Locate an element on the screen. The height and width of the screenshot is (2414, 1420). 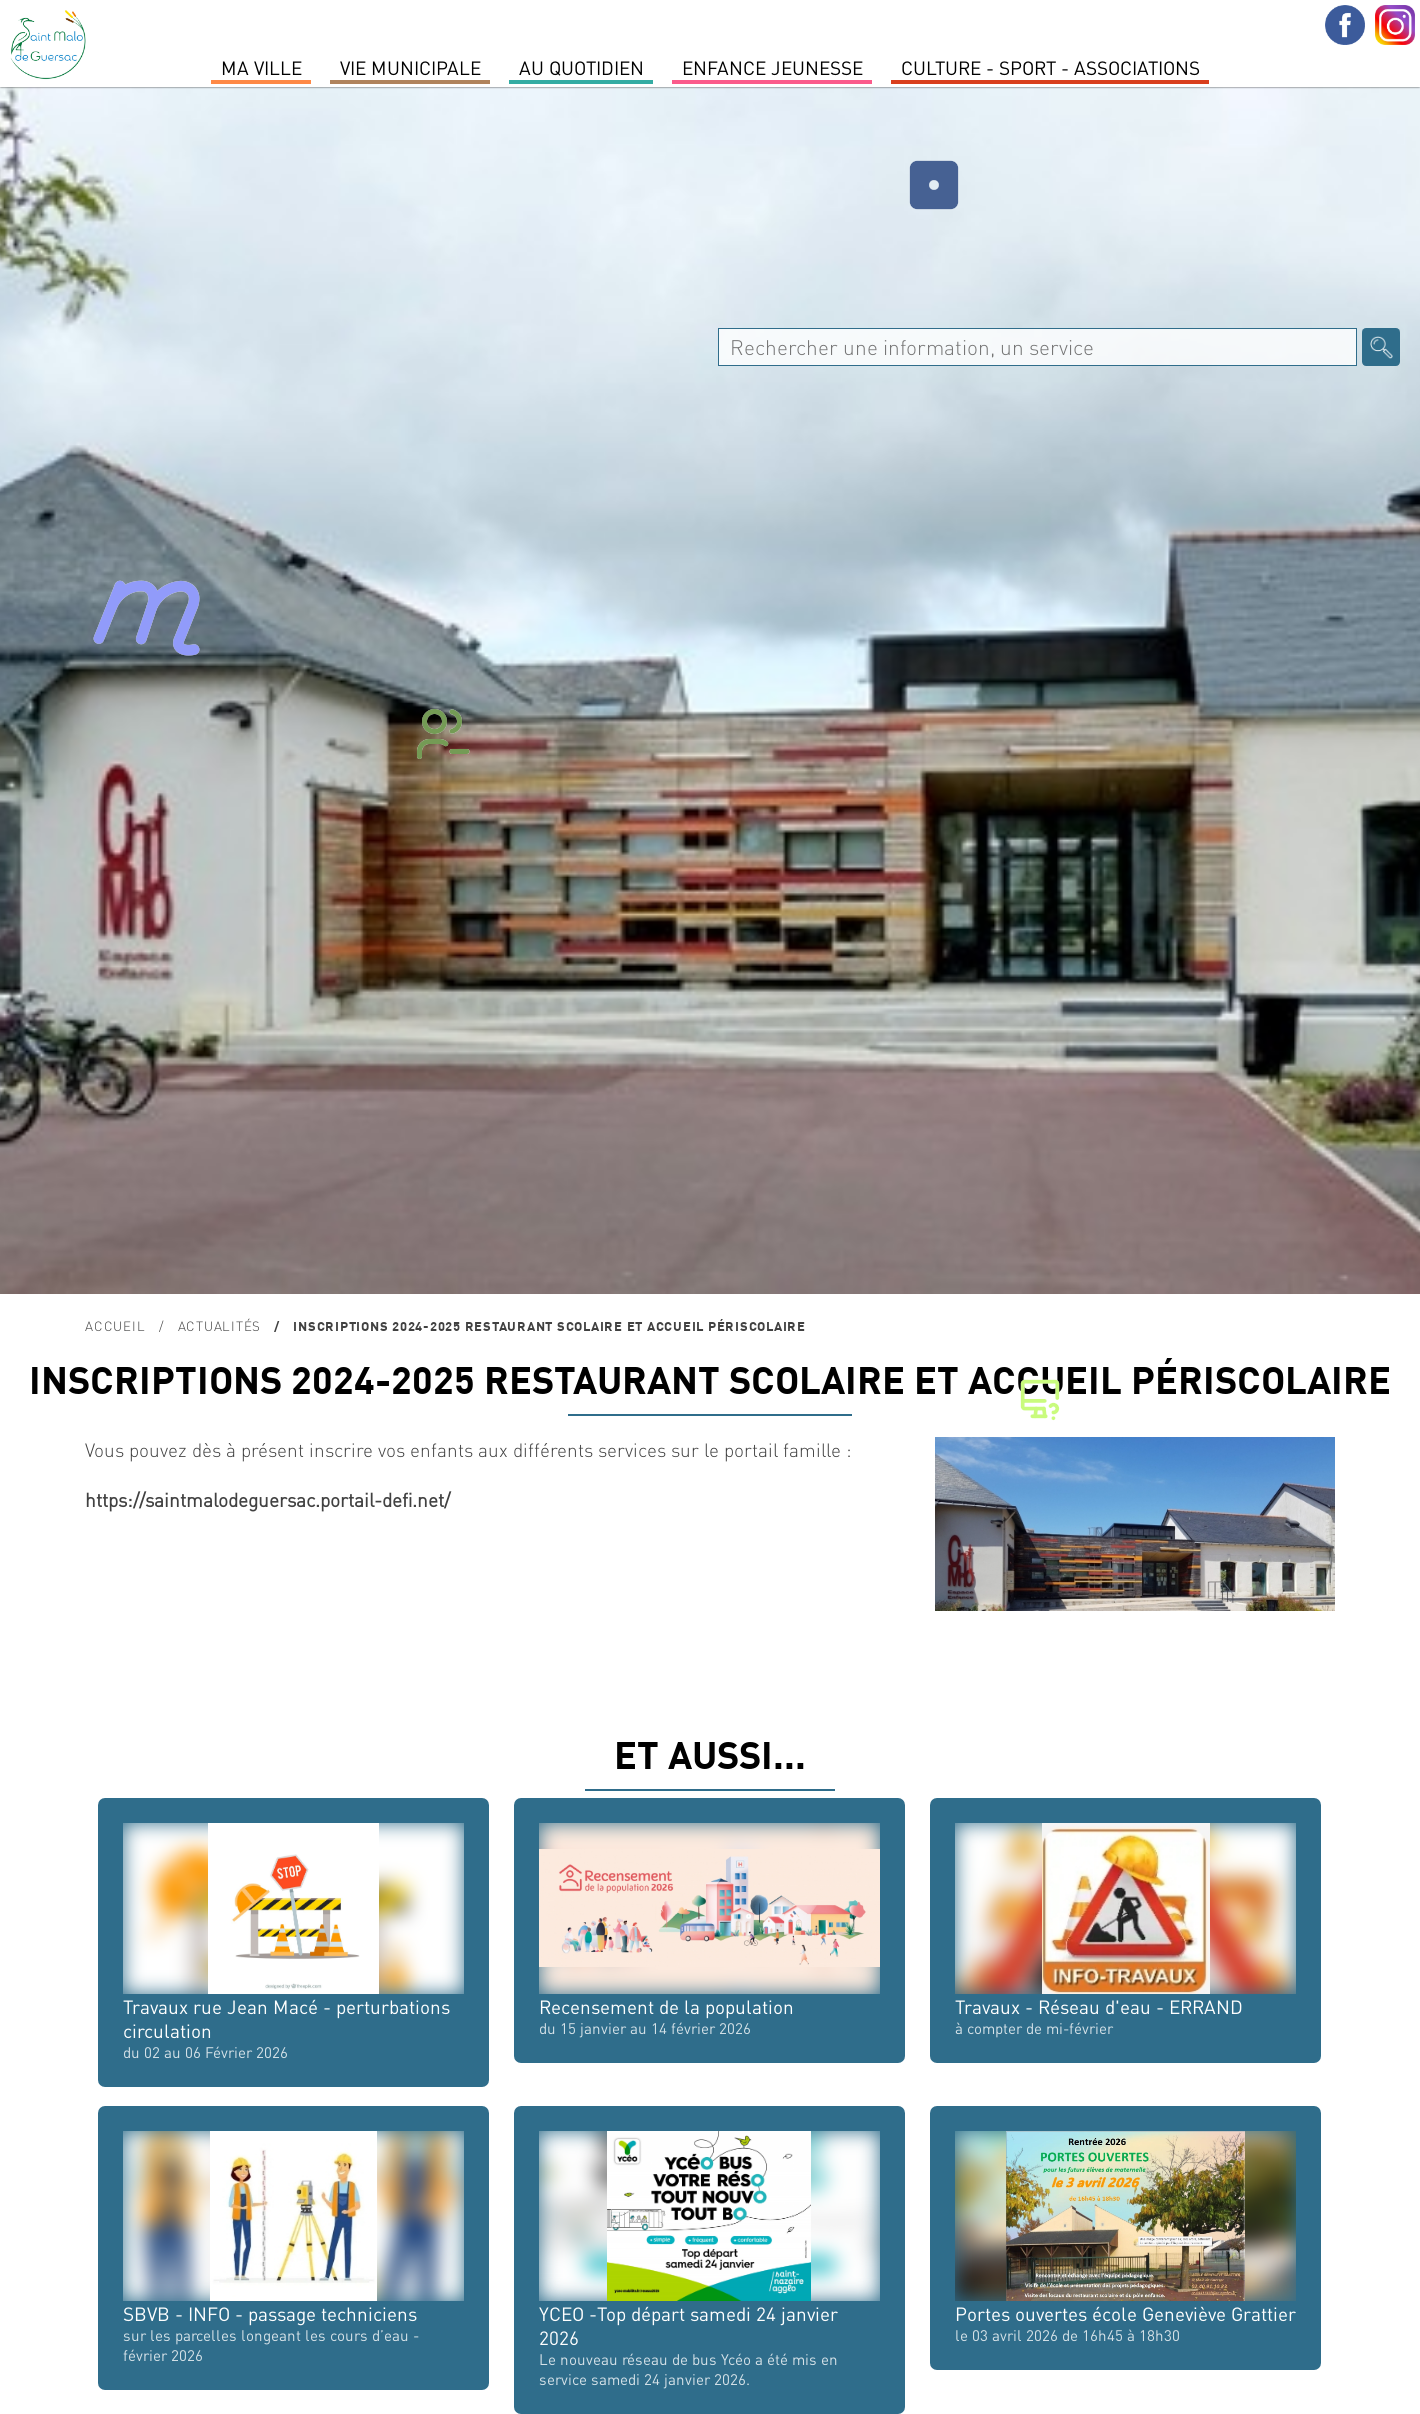
remove a member from the group is located at coordinates (442, 734).